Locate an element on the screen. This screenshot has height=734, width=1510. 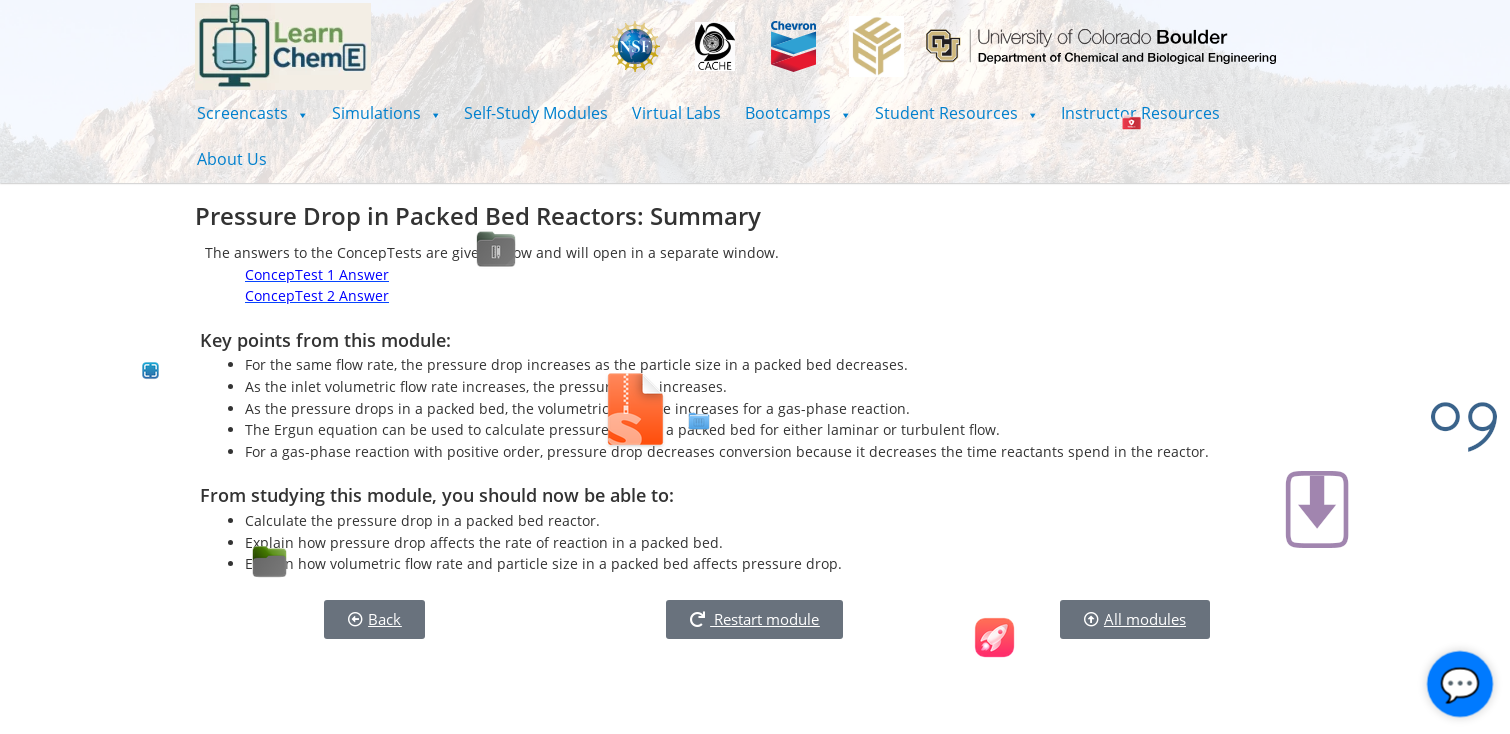
open TotalAV antivirus program folder is located at coordinates (1131, 122).